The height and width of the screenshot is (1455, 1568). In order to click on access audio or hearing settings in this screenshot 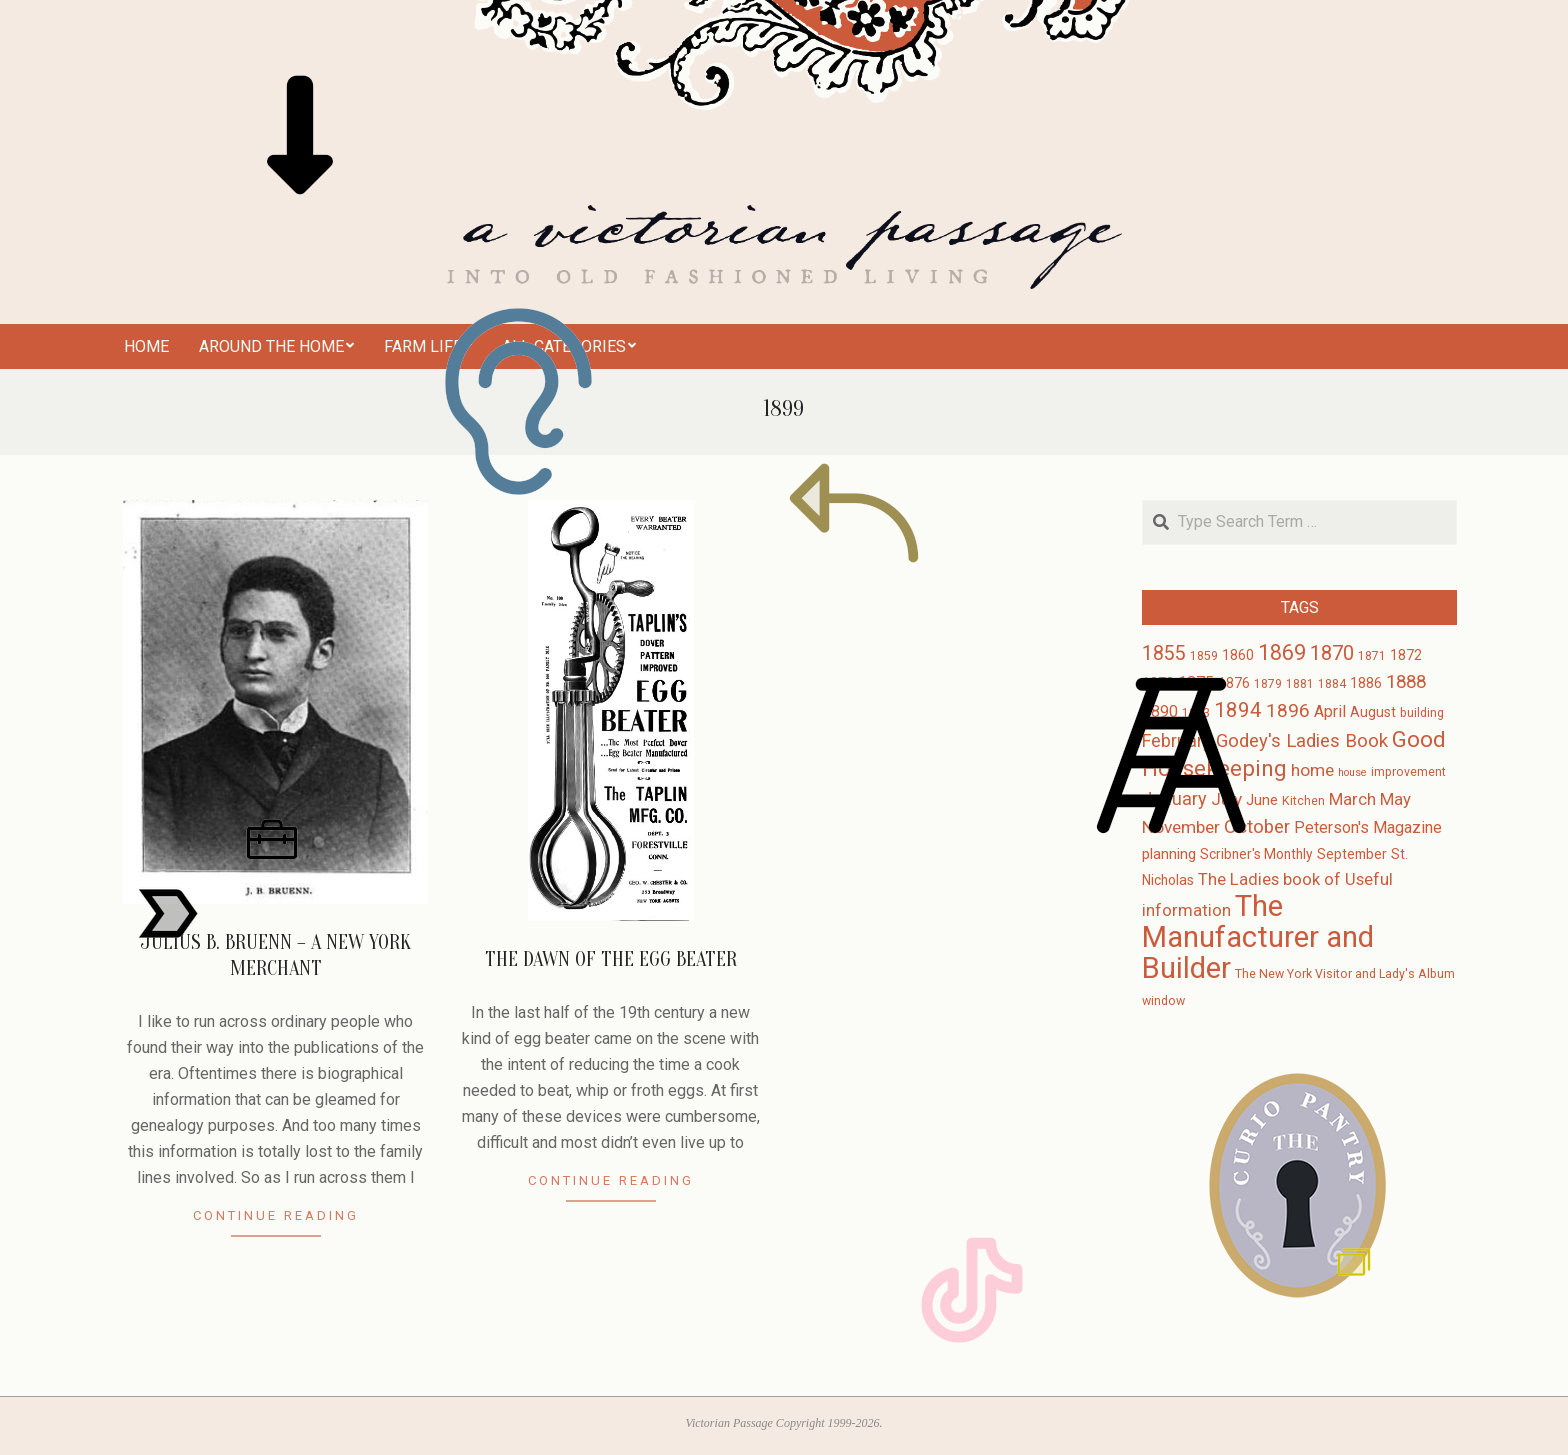, I will do `click(518, 401)`.